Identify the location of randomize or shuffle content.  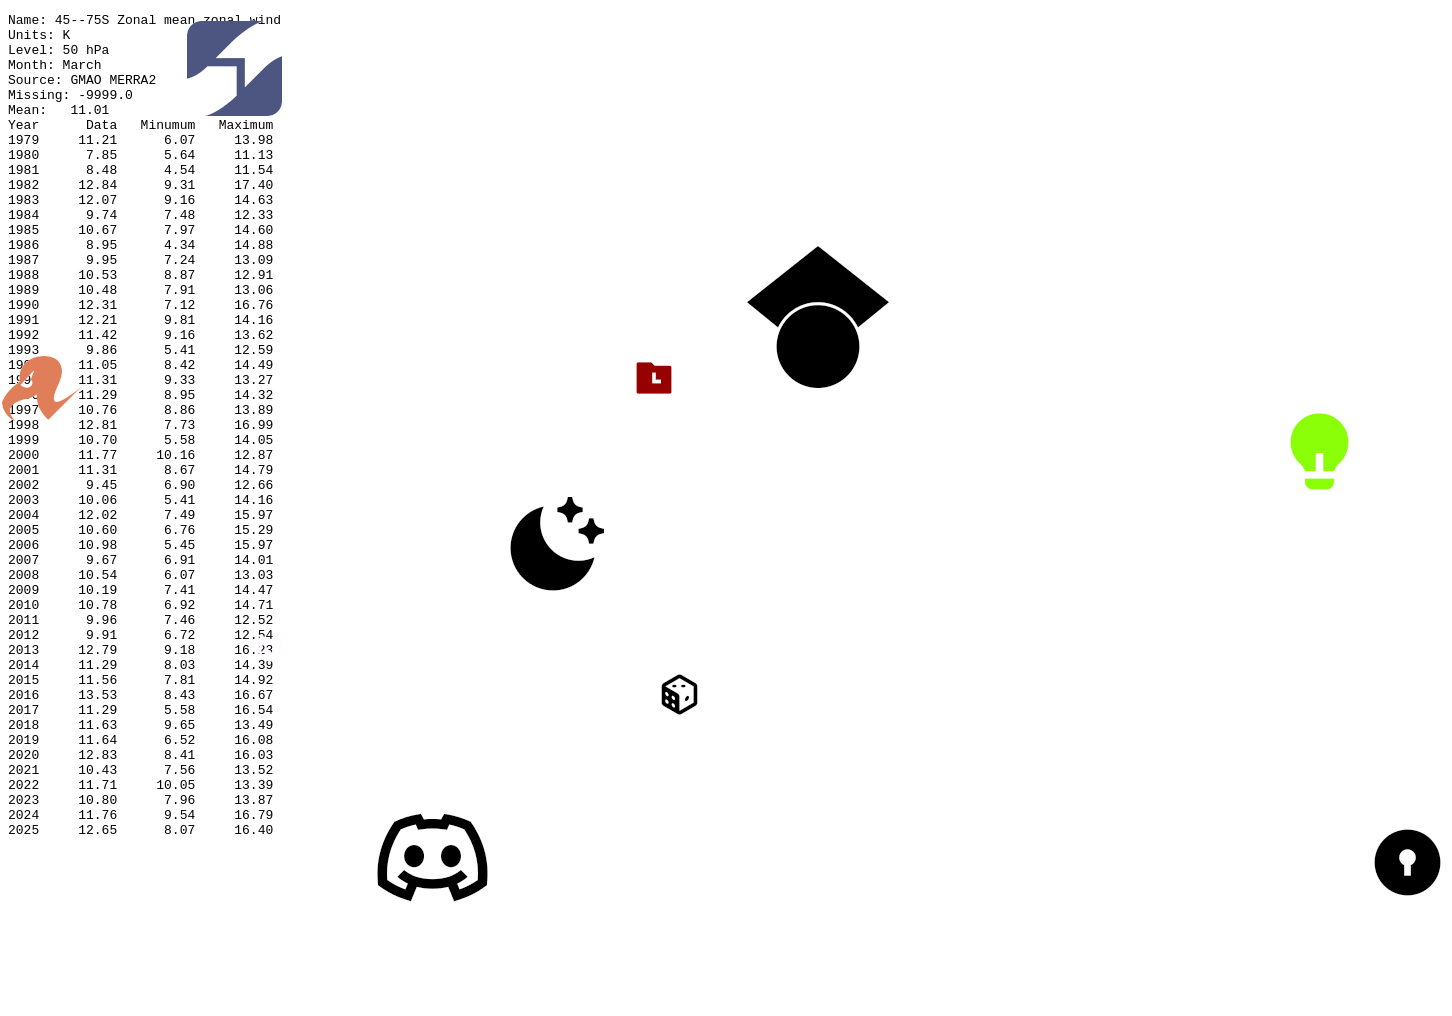
(679, 694).